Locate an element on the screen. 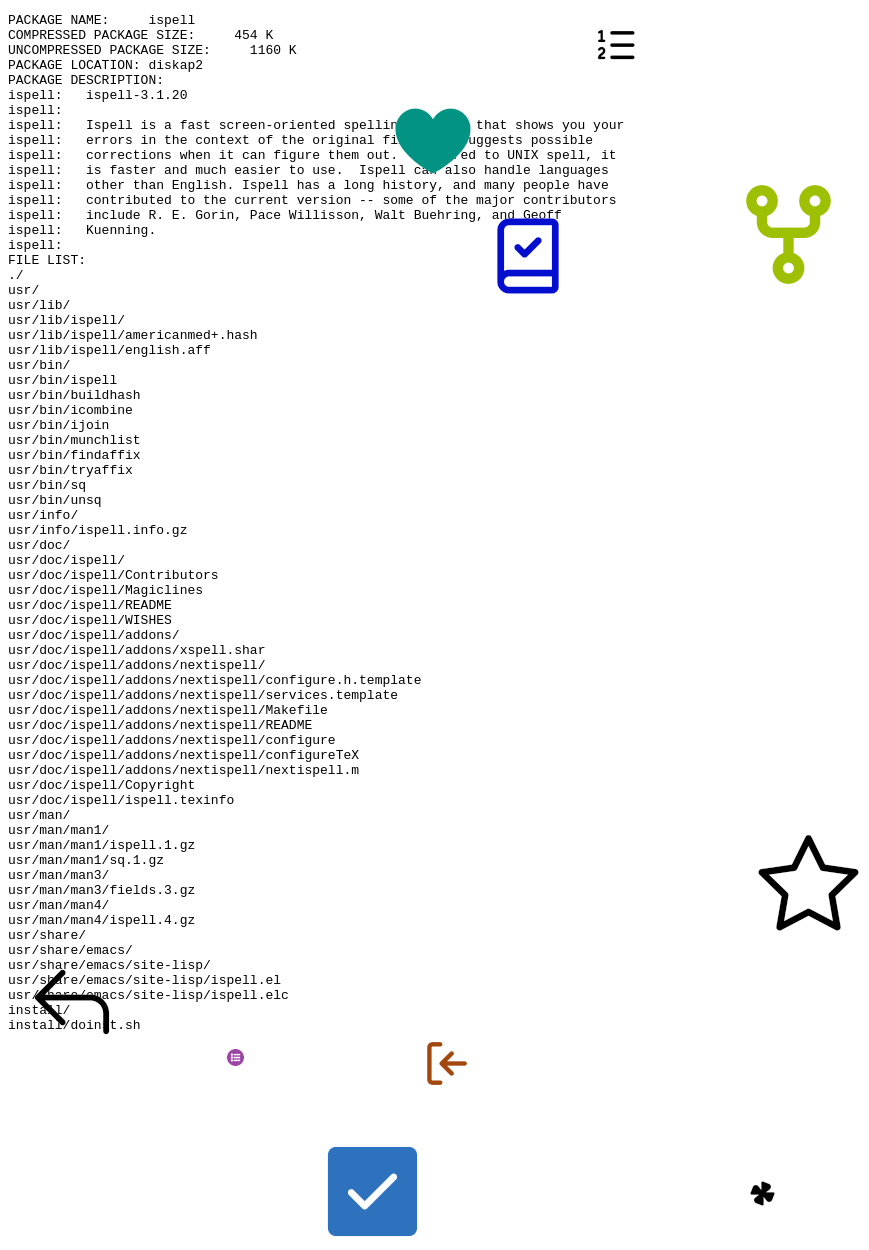 This screenshot has width=869, height=1250. mark a book as read or completed is located at coordinates (528, 256).